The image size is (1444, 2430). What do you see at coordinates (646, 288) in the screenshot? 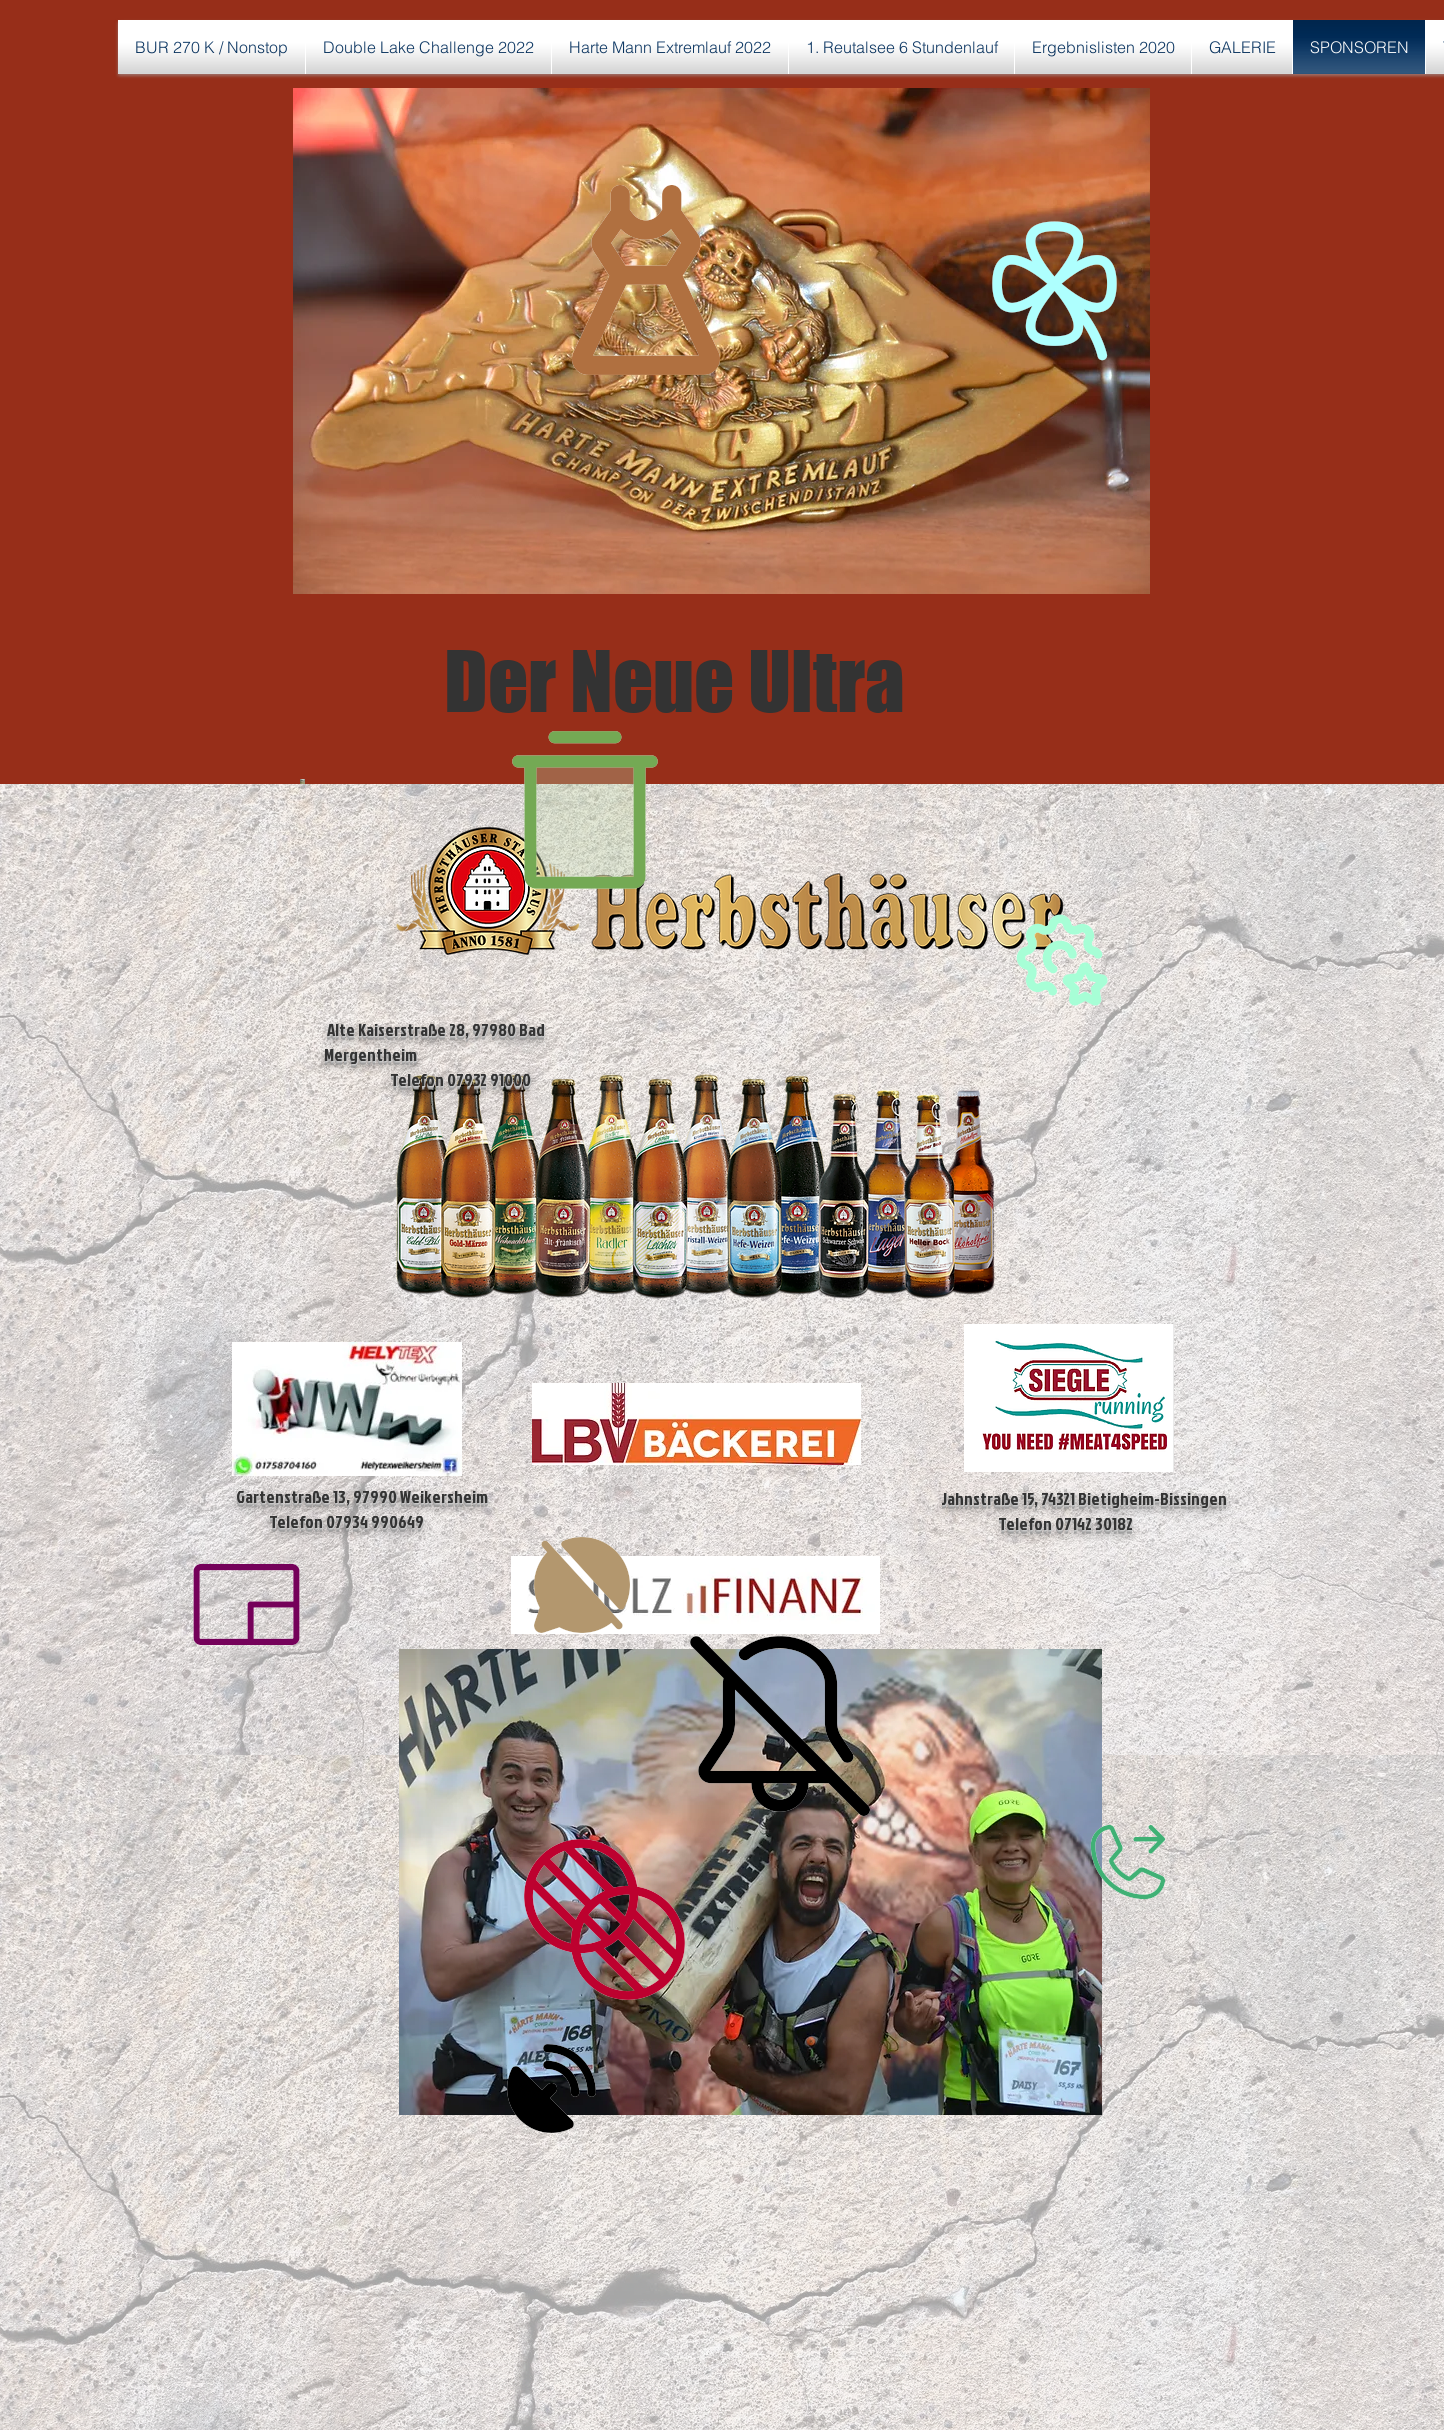
I see `browse women's clothing or dresses` at bounding box center [646, 288].